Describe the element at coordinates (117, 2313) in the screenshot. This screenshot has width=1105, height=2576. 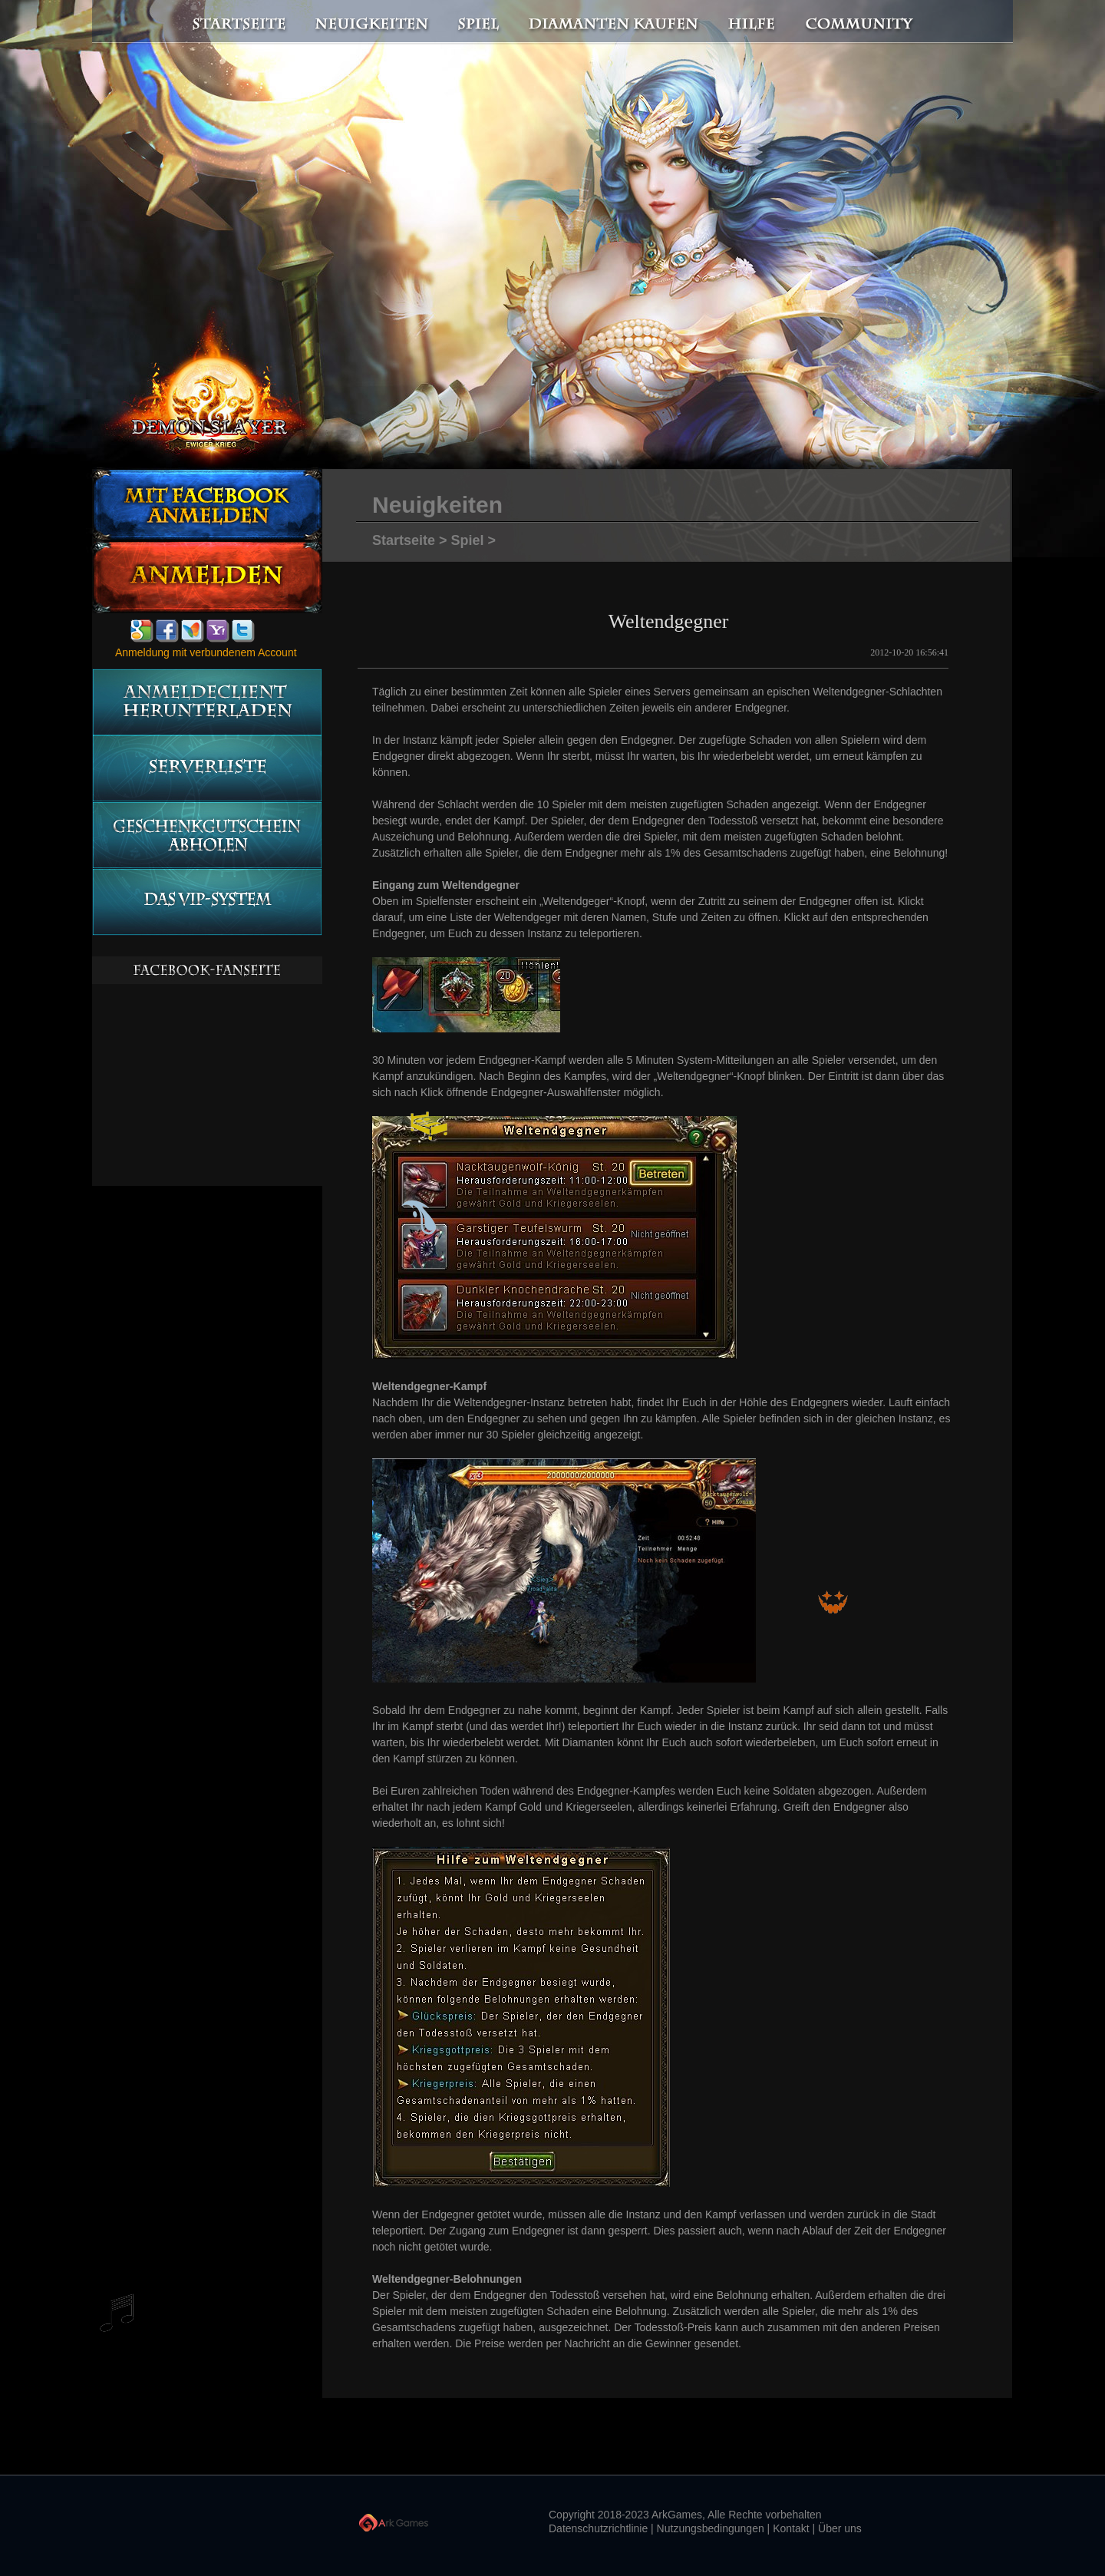
I see `play music or audio` at that location.